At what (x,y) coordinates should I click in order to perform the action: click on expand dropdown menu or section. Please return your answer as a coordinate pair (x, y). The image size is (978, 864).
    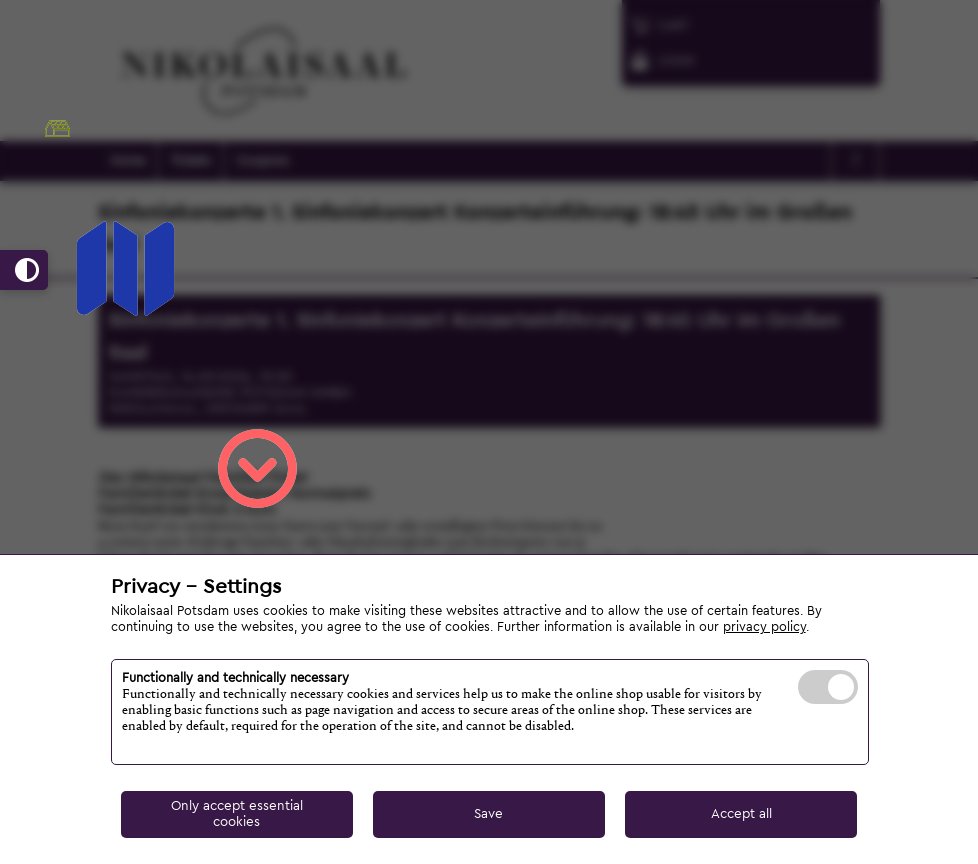
    Looking at the image, I should click on (257, 468).